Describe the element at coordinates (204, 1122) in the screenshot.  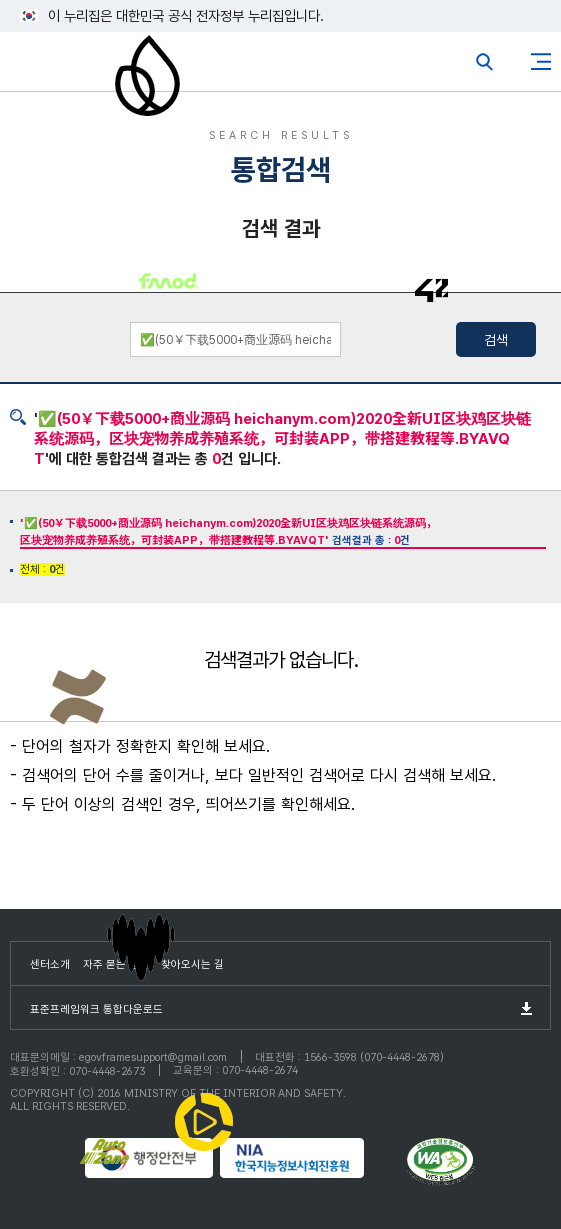
I see `gradle play publisher logo` at that location.